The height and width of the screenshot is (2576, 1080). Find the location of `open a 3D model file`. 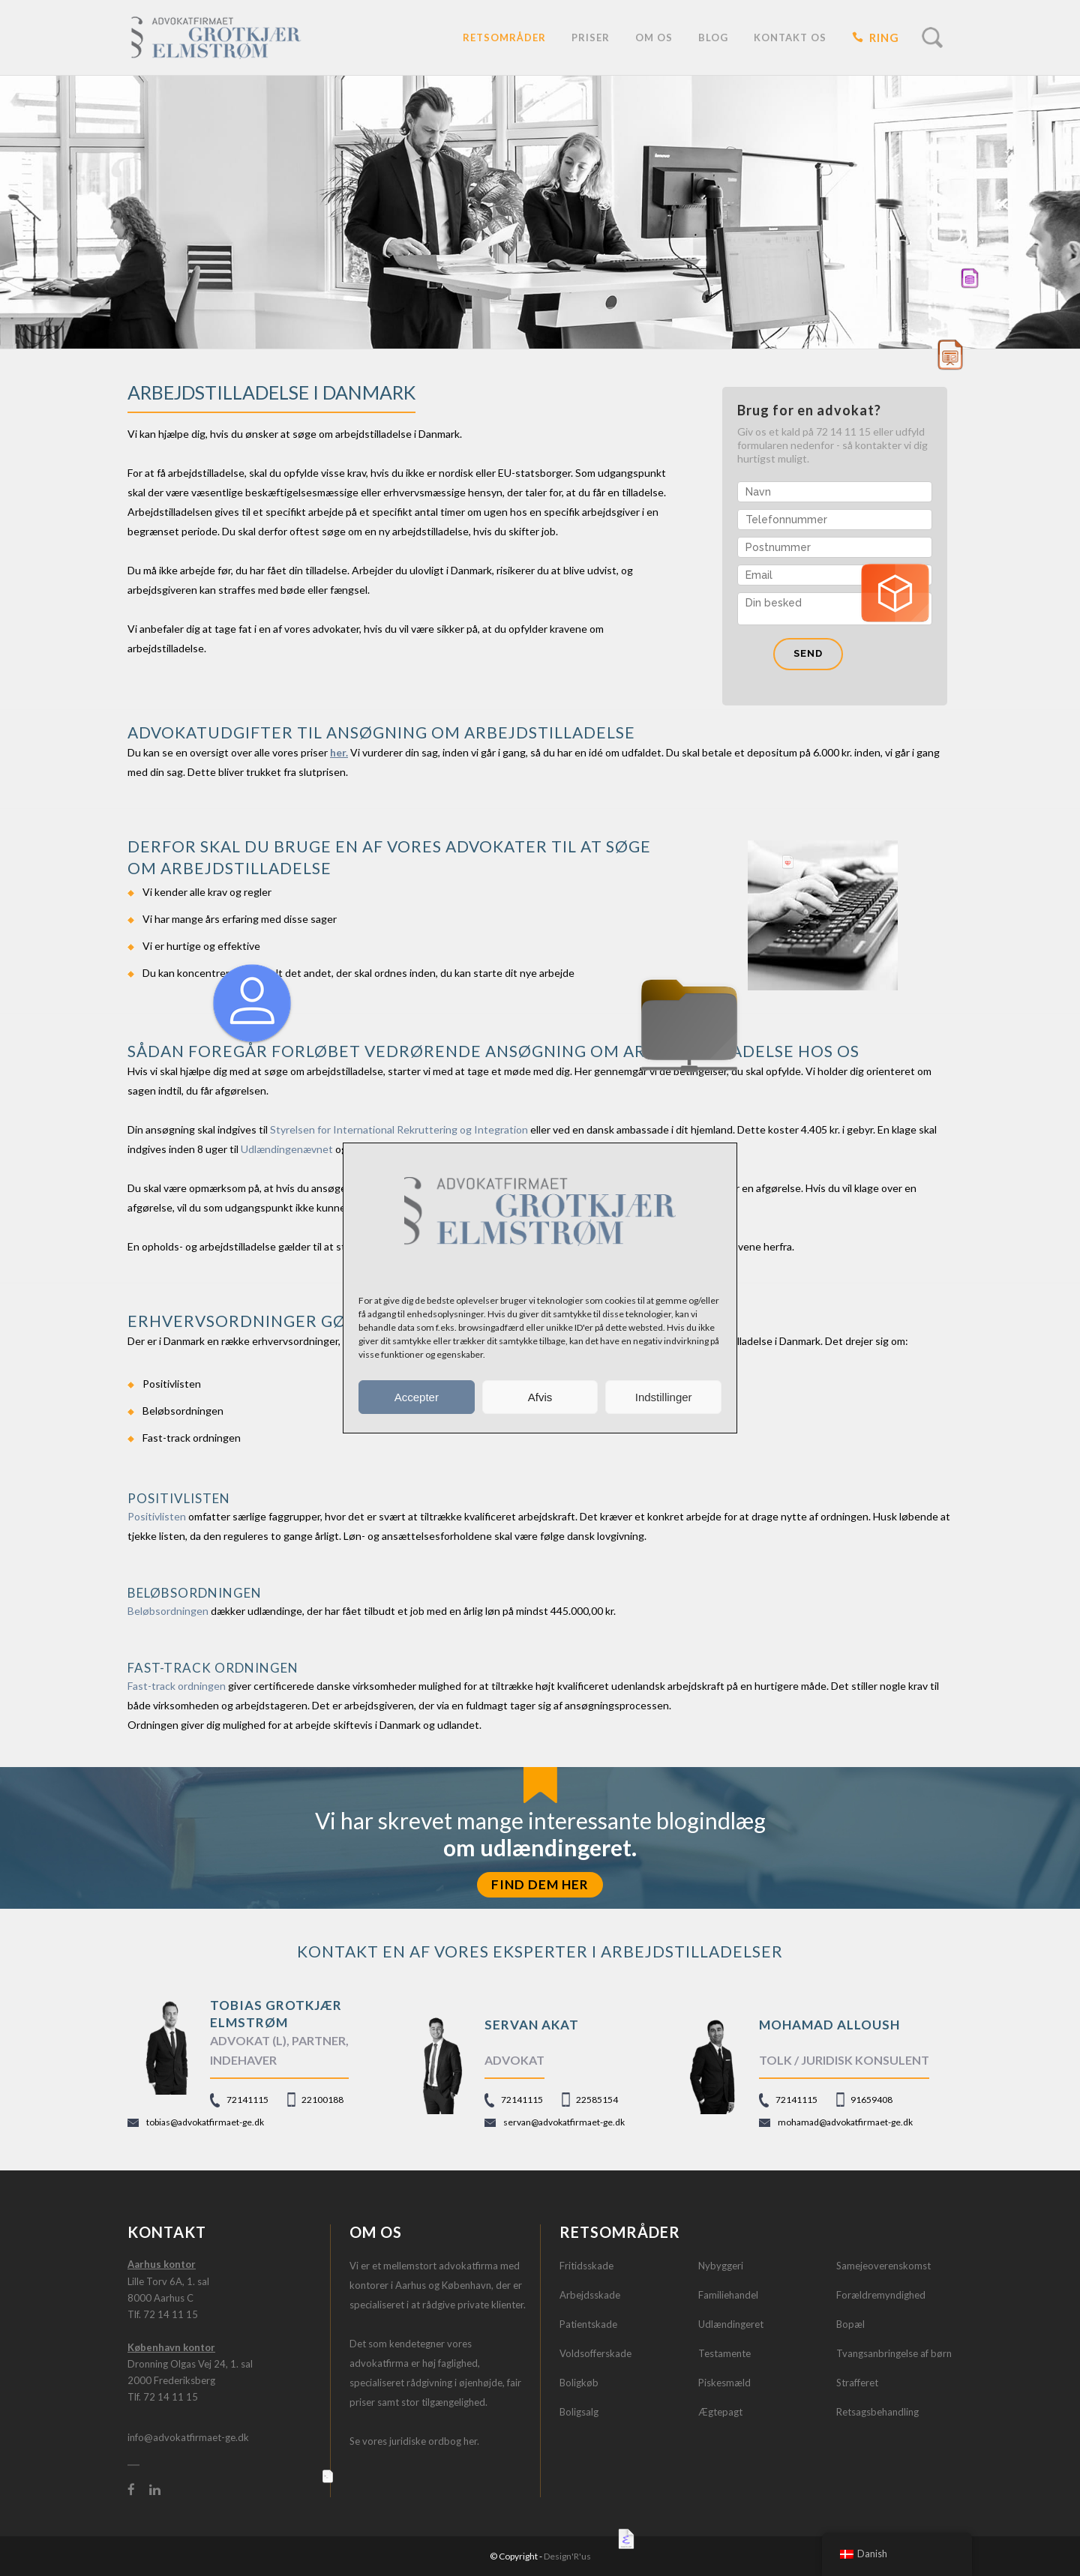

open a 3D model file is located at coordinates (895, 590).